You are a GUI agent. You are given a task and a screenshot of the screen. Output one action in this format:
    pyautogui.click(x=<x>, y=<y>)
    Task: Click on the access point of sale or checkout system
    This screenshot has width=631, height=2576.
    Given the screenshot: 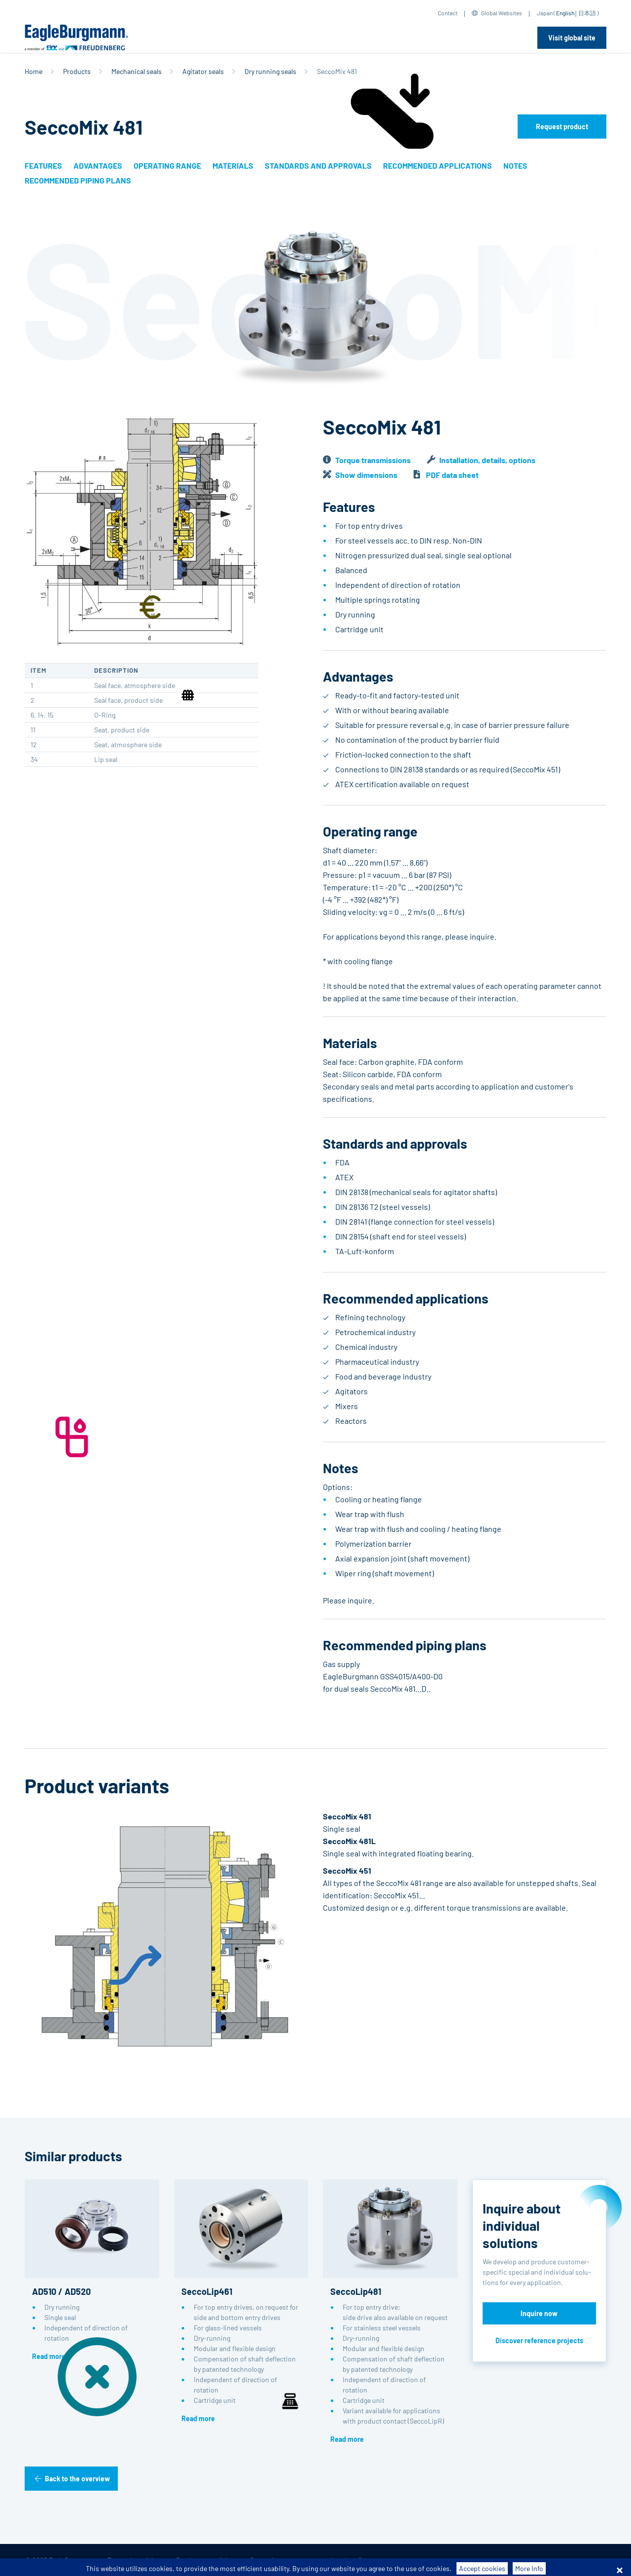 What is the action you would take?
    pyautogui.click(x=290, y=2401)
    